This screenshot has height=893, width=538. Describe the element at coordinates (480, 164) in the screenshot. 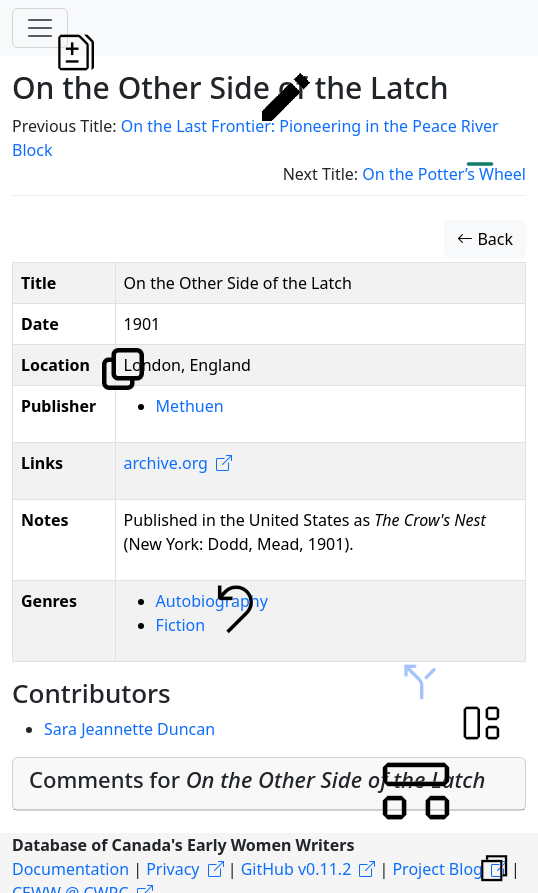

I see `remove an item from a list or cart` at that location.